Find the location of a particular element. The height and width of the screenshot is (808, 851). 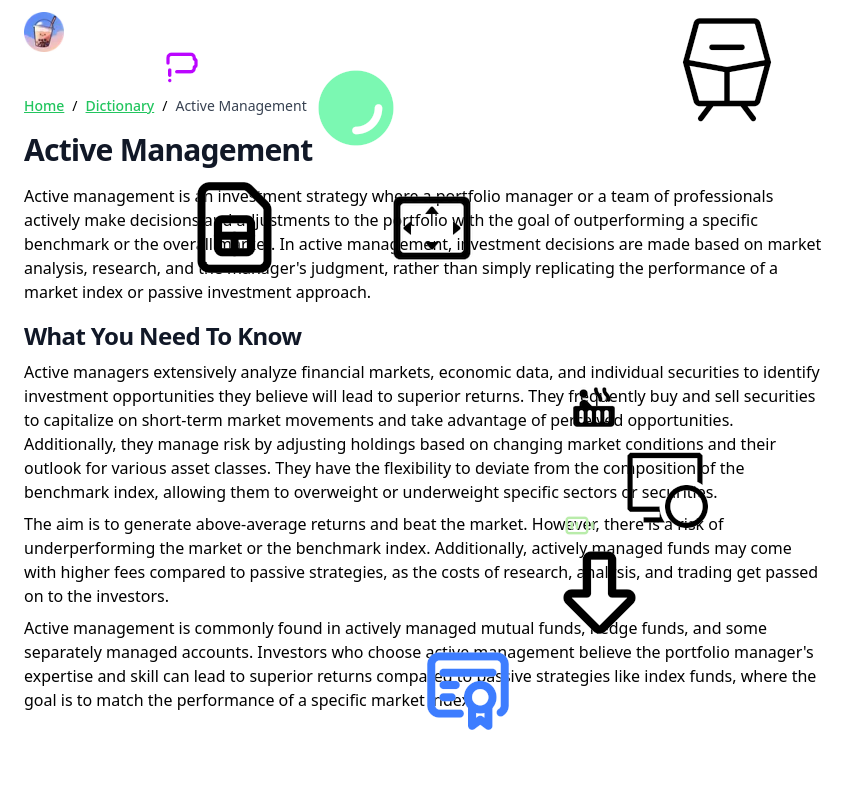

view regional train schedules is located at coordinates (727, 66).